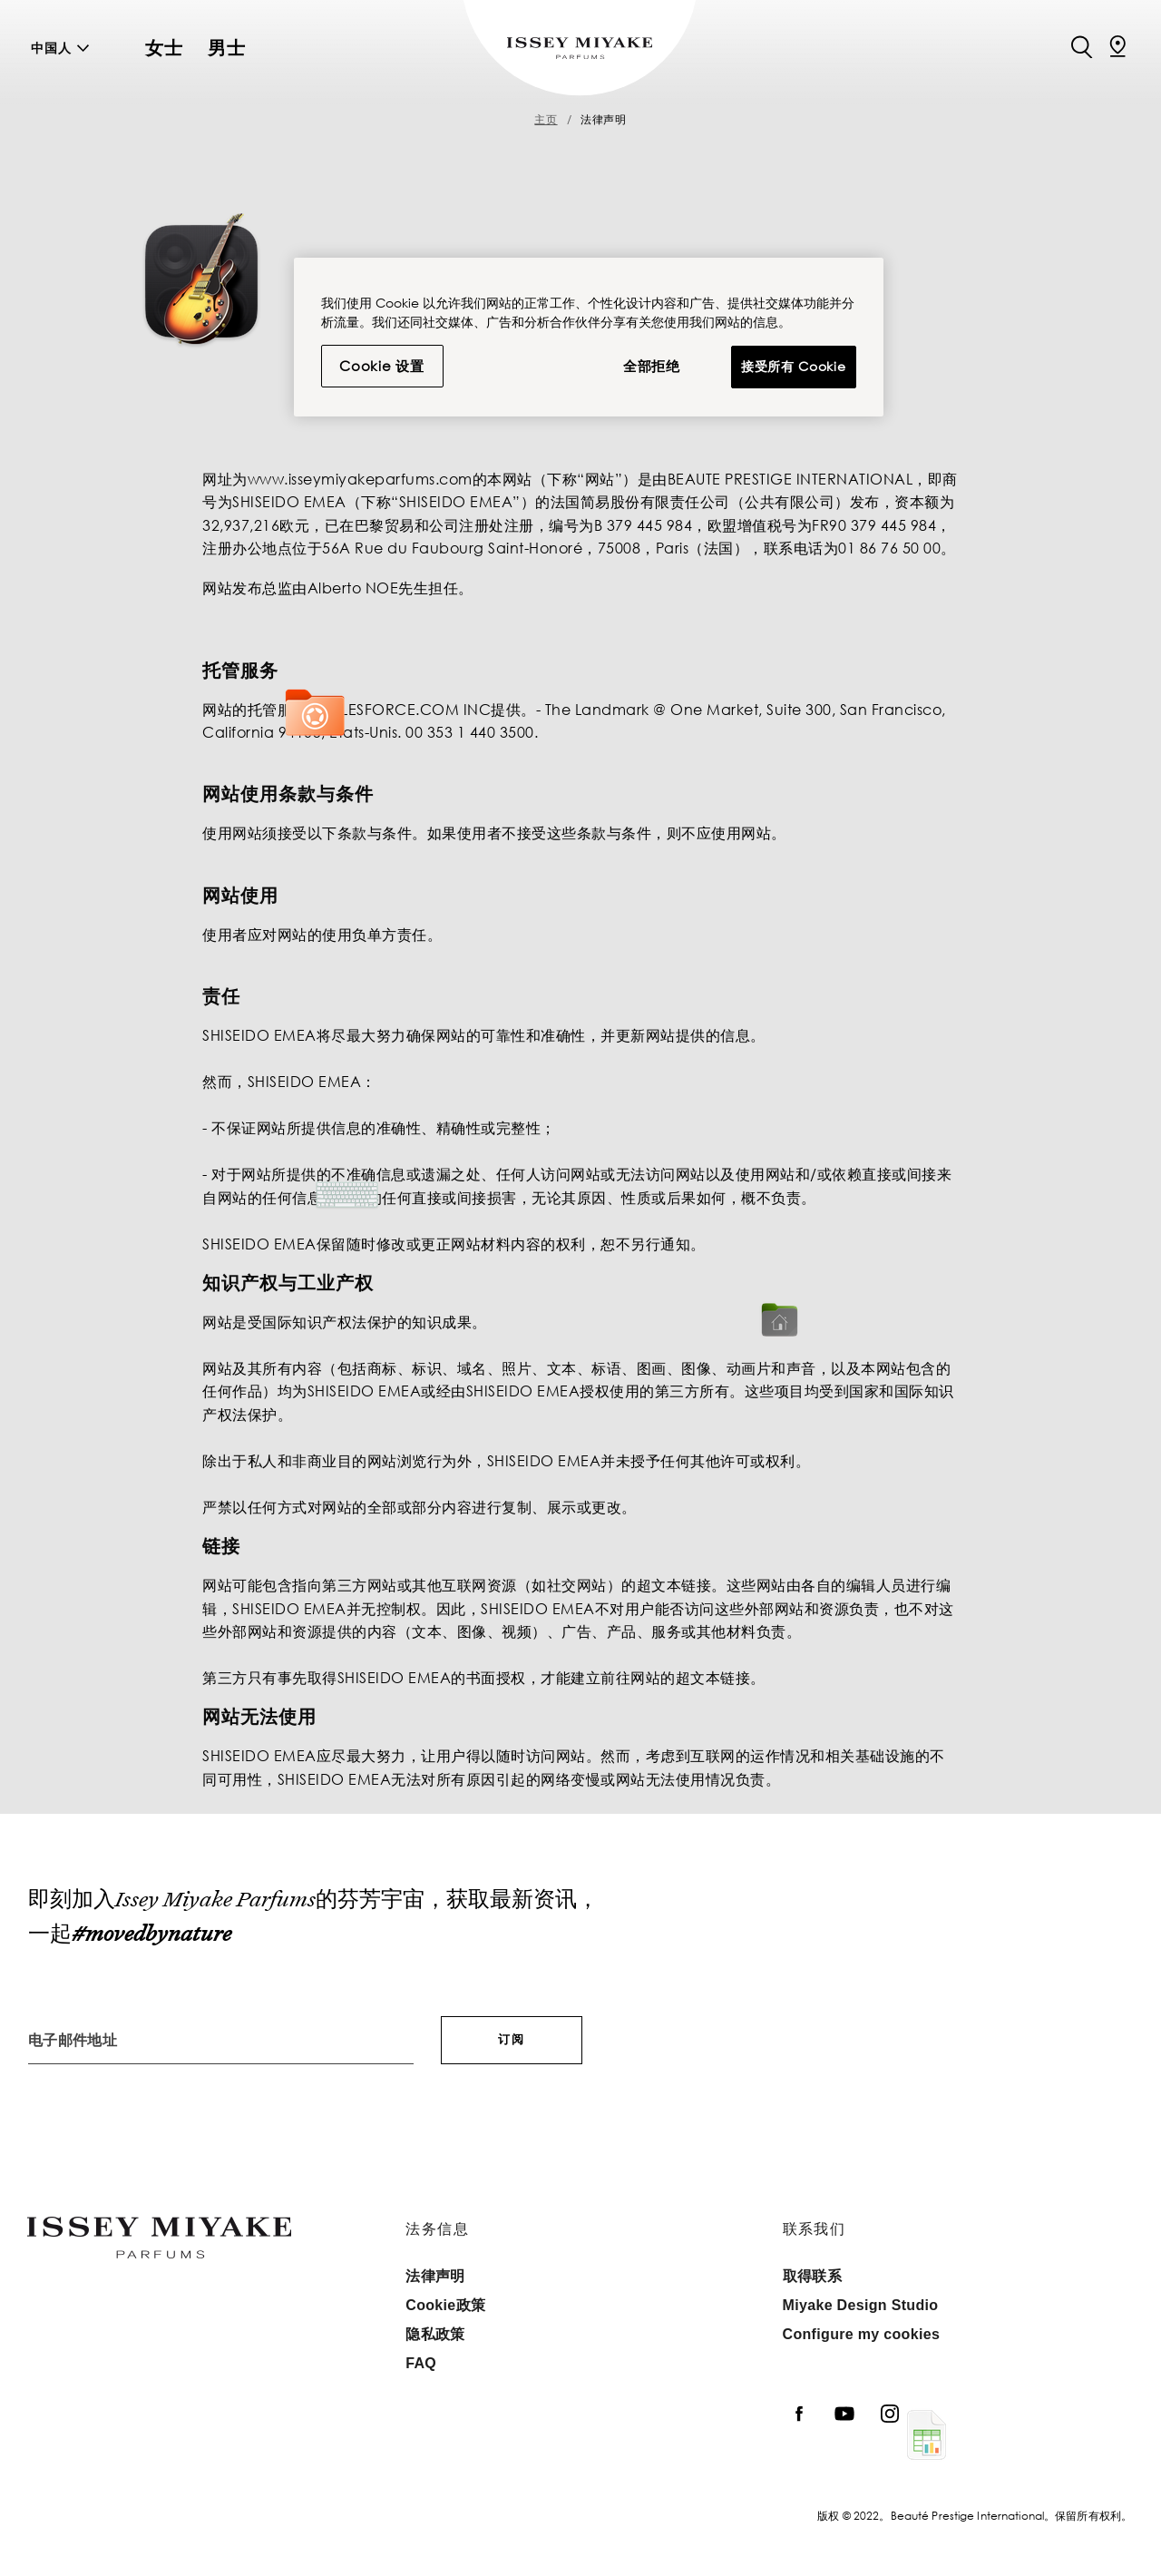 The height and width of the screenshot is (2576, 1161). I want to click on connect to a wireless bluetooth keyboard, so click(346, 1194).